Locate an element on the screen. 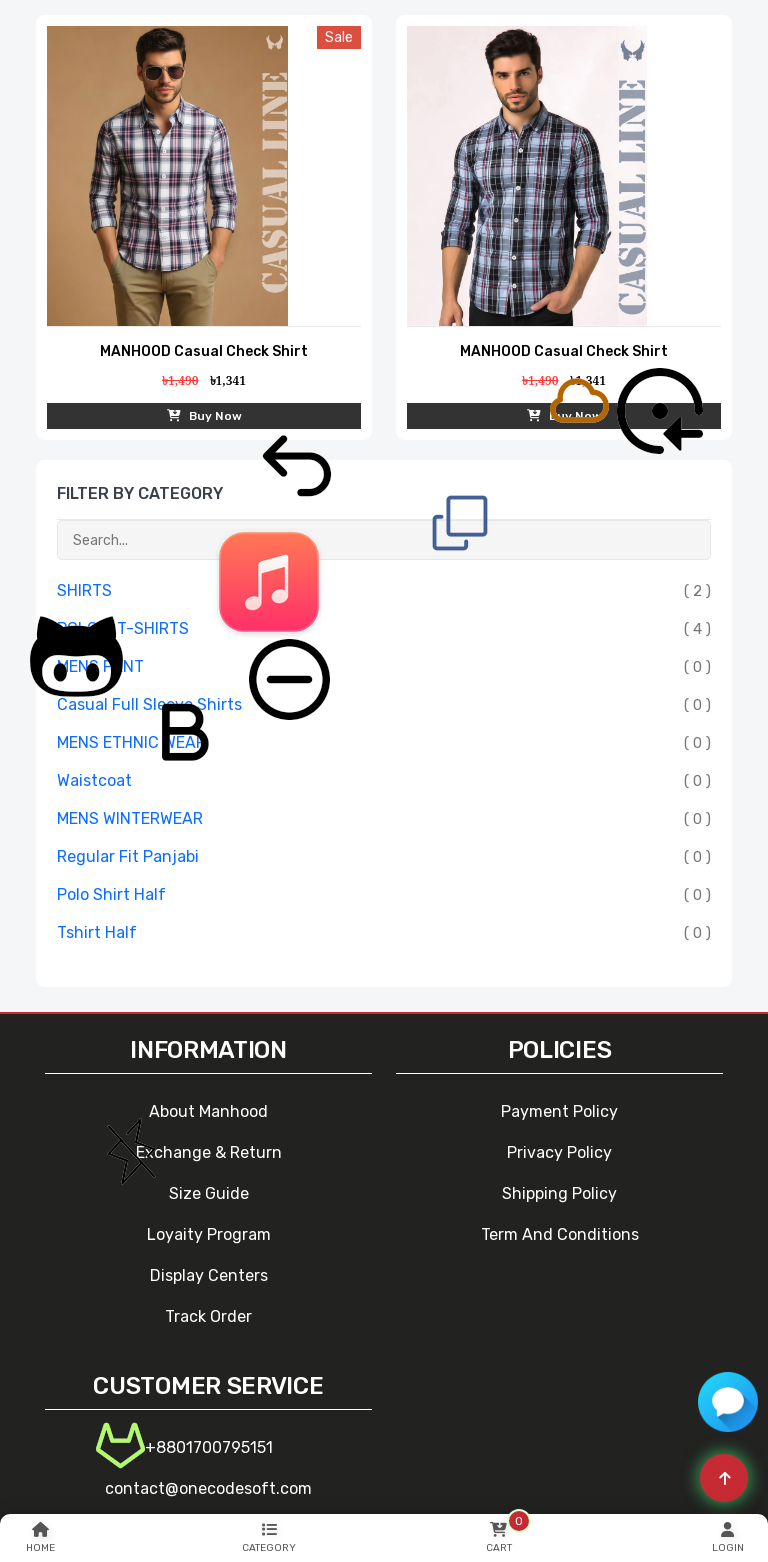  open music or audio player app is located at coordinates (269, 582).